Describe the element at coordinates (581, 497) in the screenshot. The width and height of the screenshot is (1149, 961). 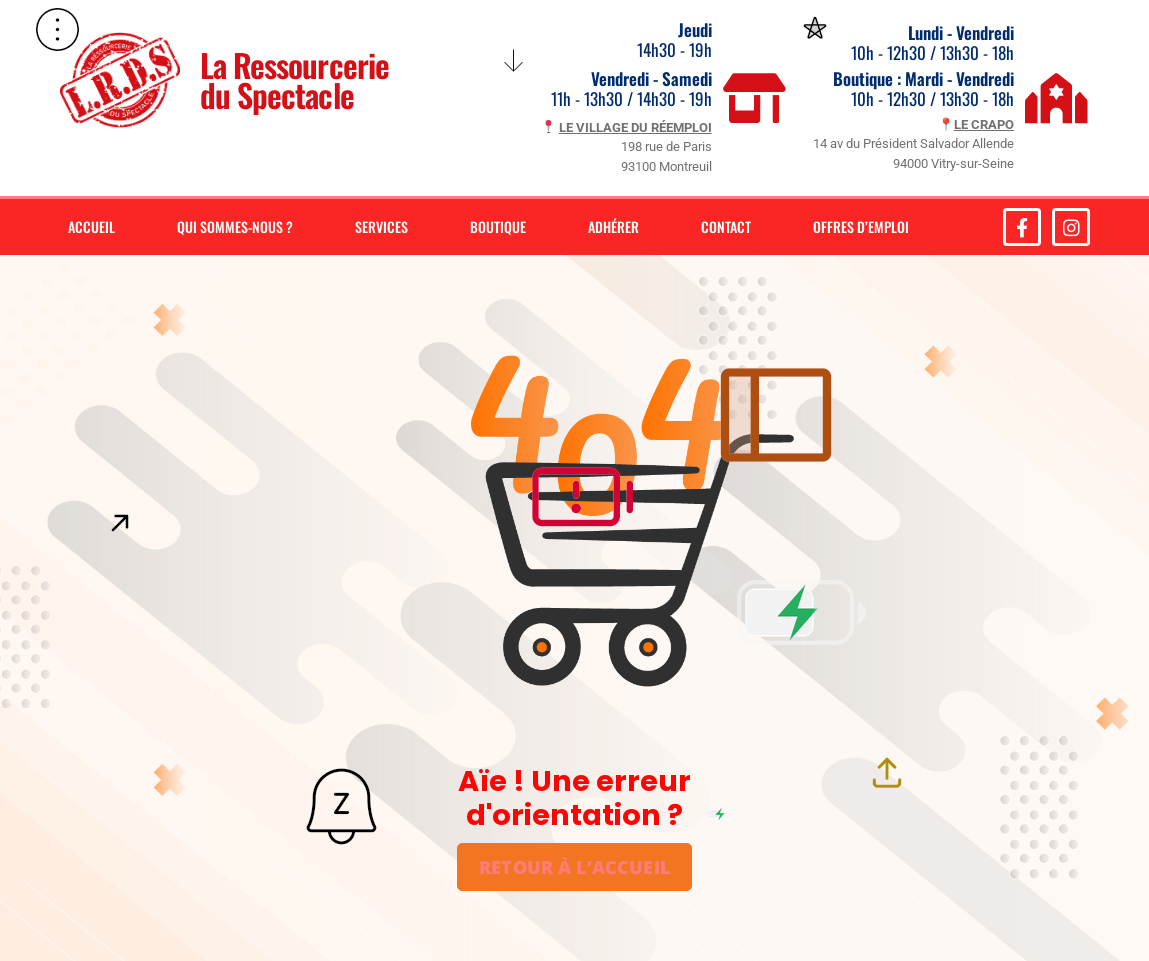
I see `indicates low battery warning` at that location.